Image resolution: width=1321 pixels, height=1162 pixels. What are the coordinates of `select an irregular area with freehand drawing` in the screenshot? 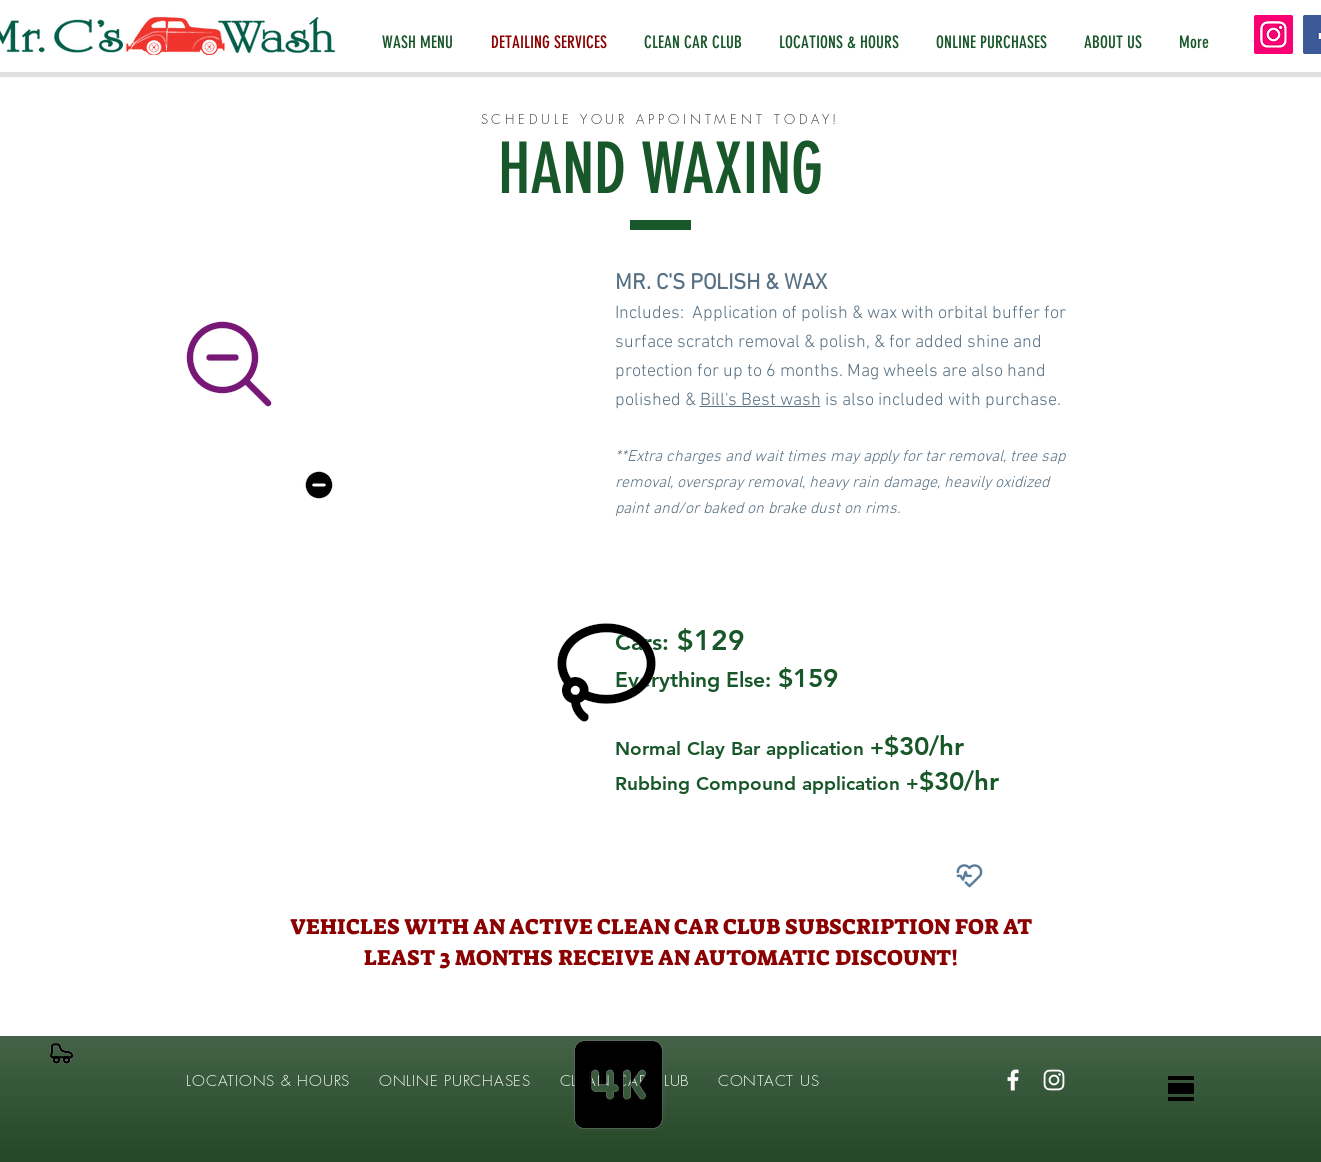 It's located at (606, 672).